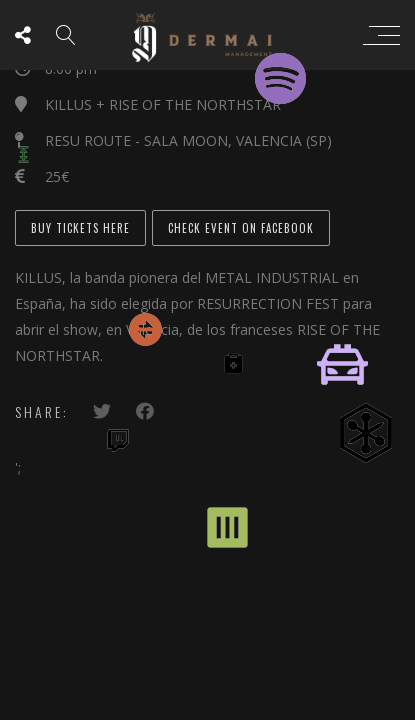  What do you see at coordinates (233, 363) in the screenshot?
I see `access medical records or patient files` at bounding box center [233, 363].